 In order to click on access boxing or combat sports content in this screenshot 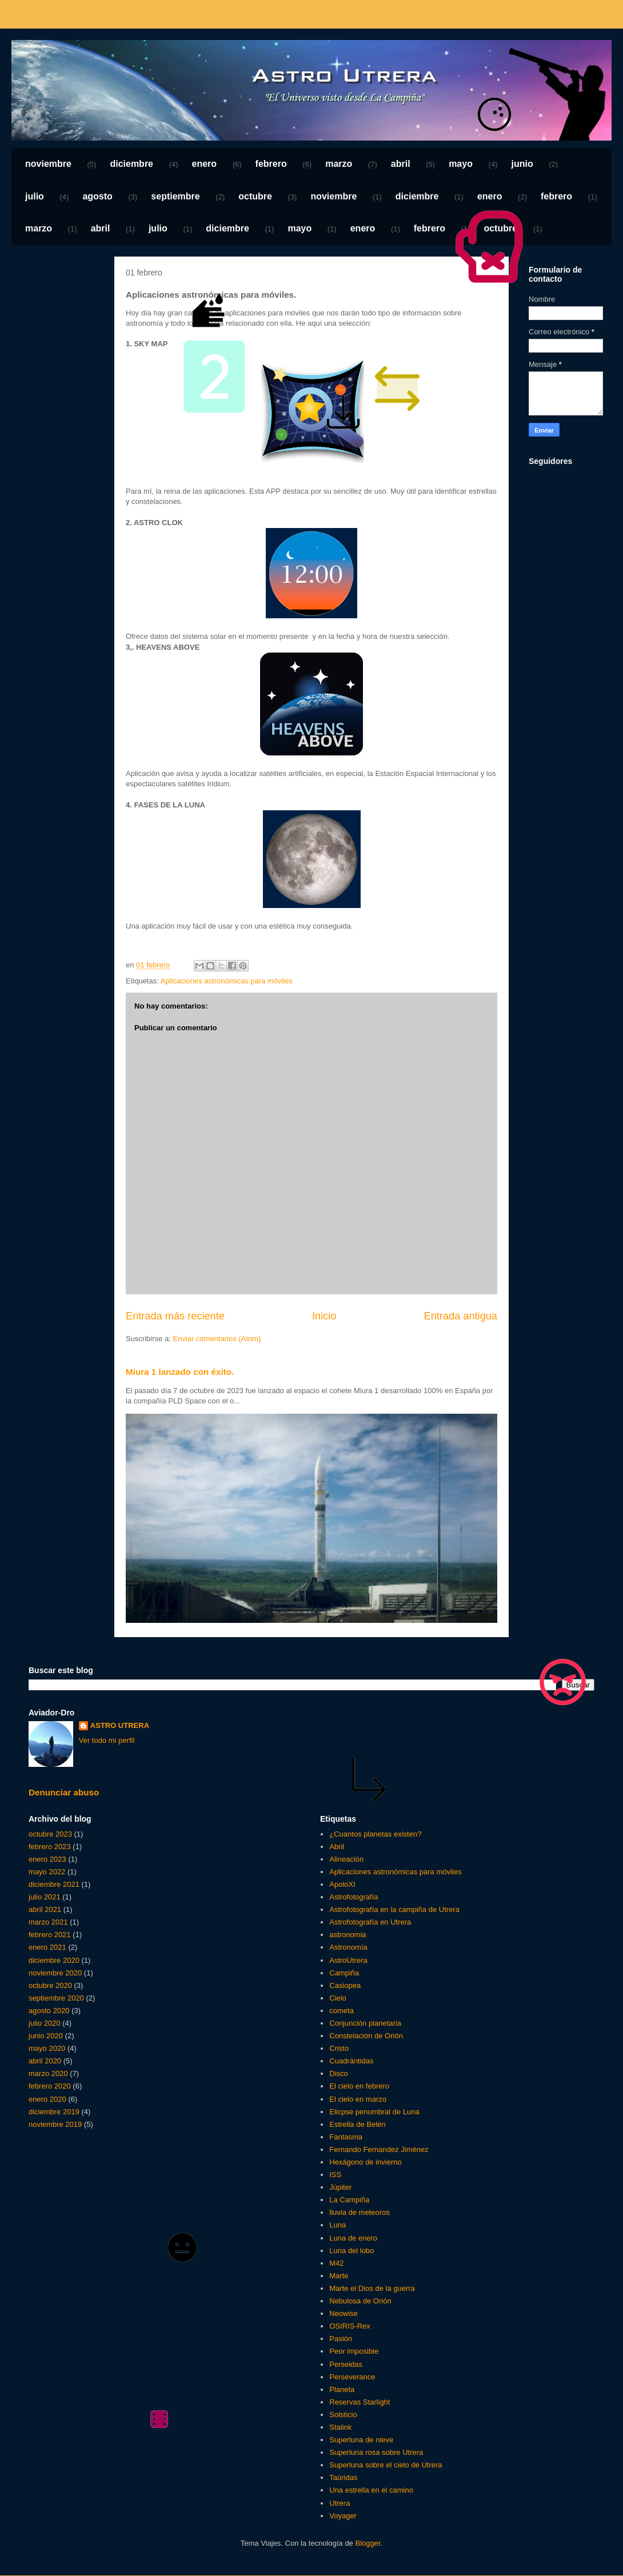, I will do `click(490, 248)`.